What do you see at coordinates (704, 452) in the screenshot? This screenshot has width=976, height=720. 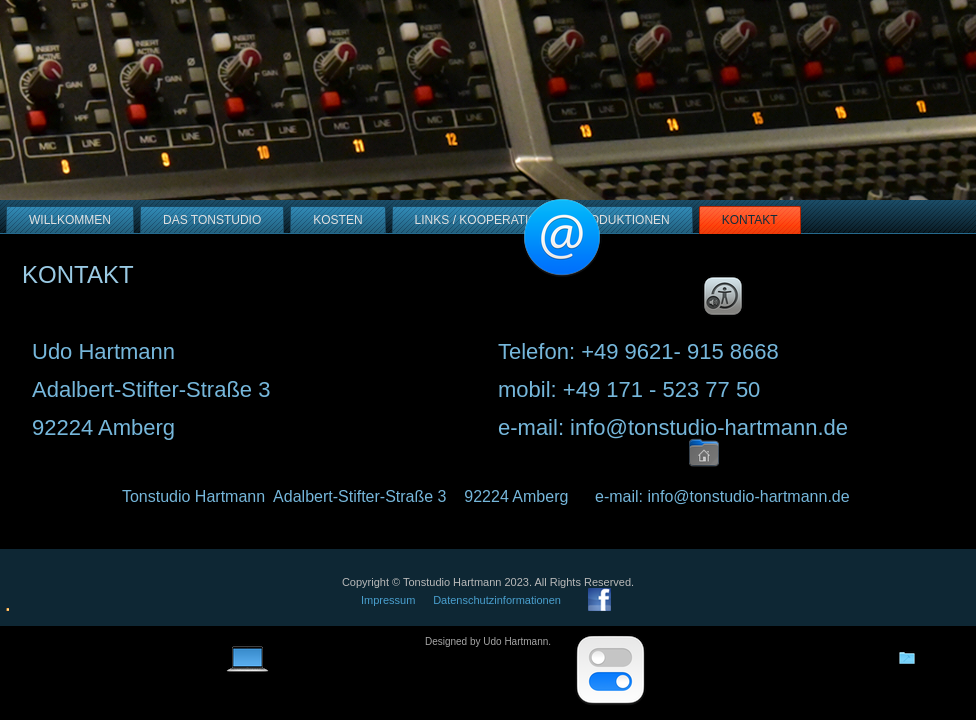 I see `access your home folder` at bounding box center [704, 452].